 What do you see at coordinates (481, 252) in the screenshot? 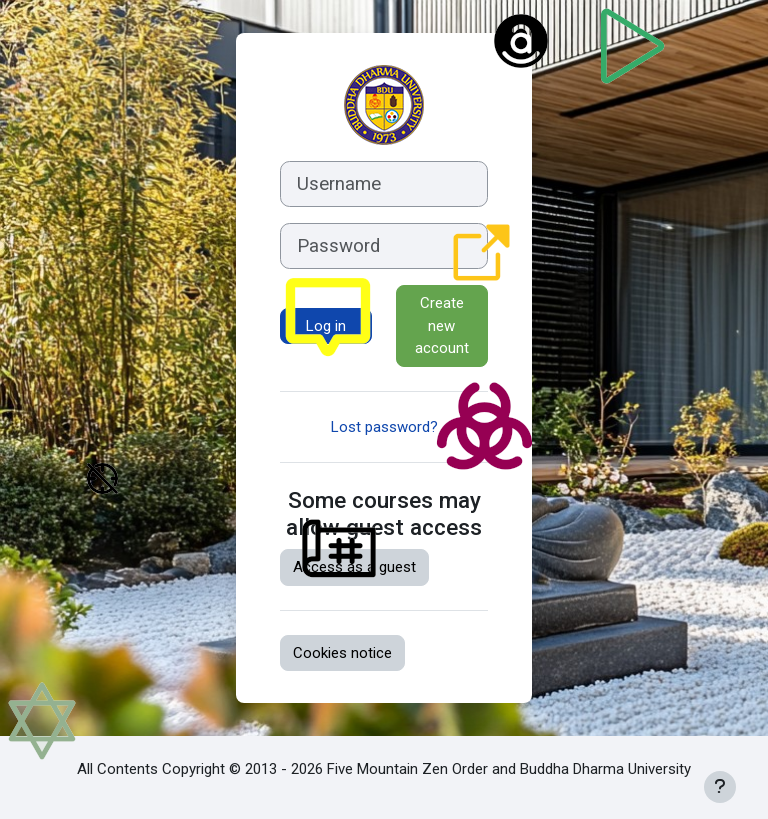
I see `open link in new window` at bounding box center [481, 252].